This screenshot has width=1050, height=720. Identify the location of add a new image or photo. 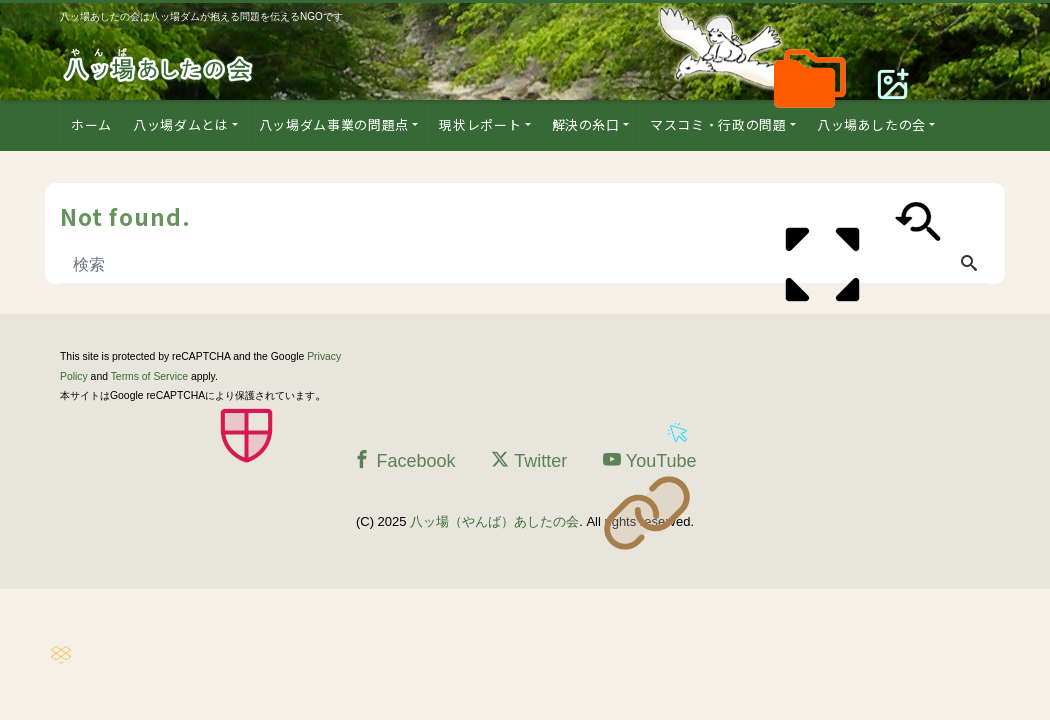
(892, 84).